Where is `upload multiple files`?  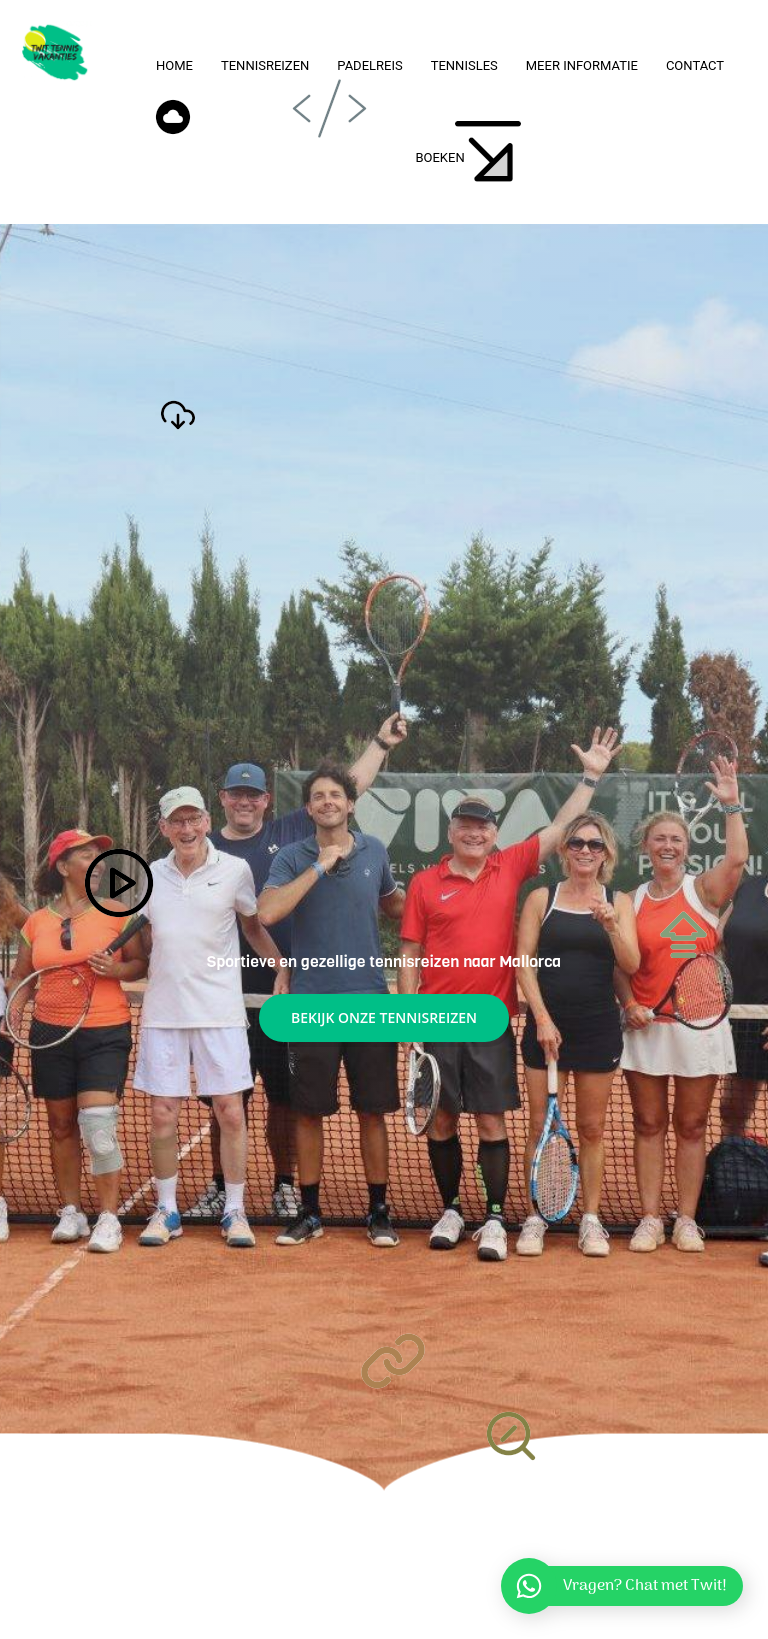
upload multiple files is located at coordinates (683, 936).